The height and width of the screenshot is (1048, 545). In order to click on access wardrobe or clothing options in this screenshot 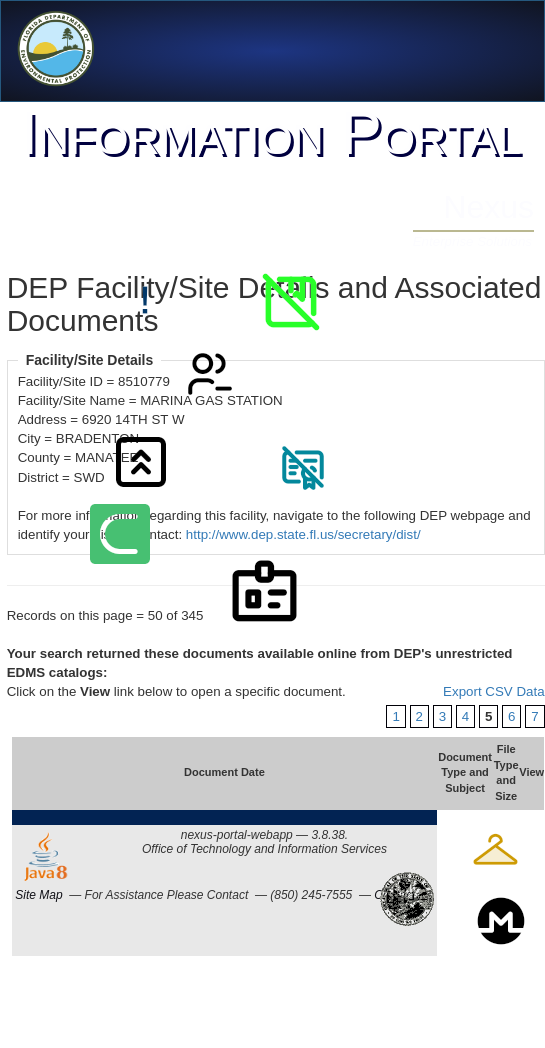, I will do `click(495, 851)`.